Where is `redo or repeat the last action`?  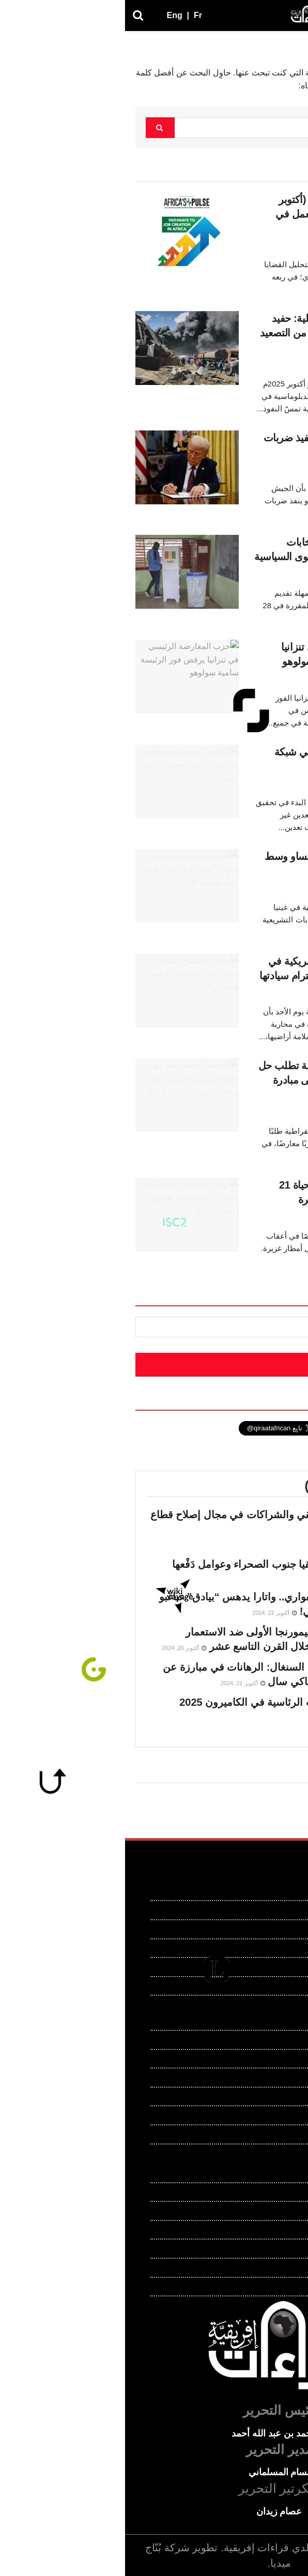 redo or repeat the last action is located at coordinates (52, 1782).